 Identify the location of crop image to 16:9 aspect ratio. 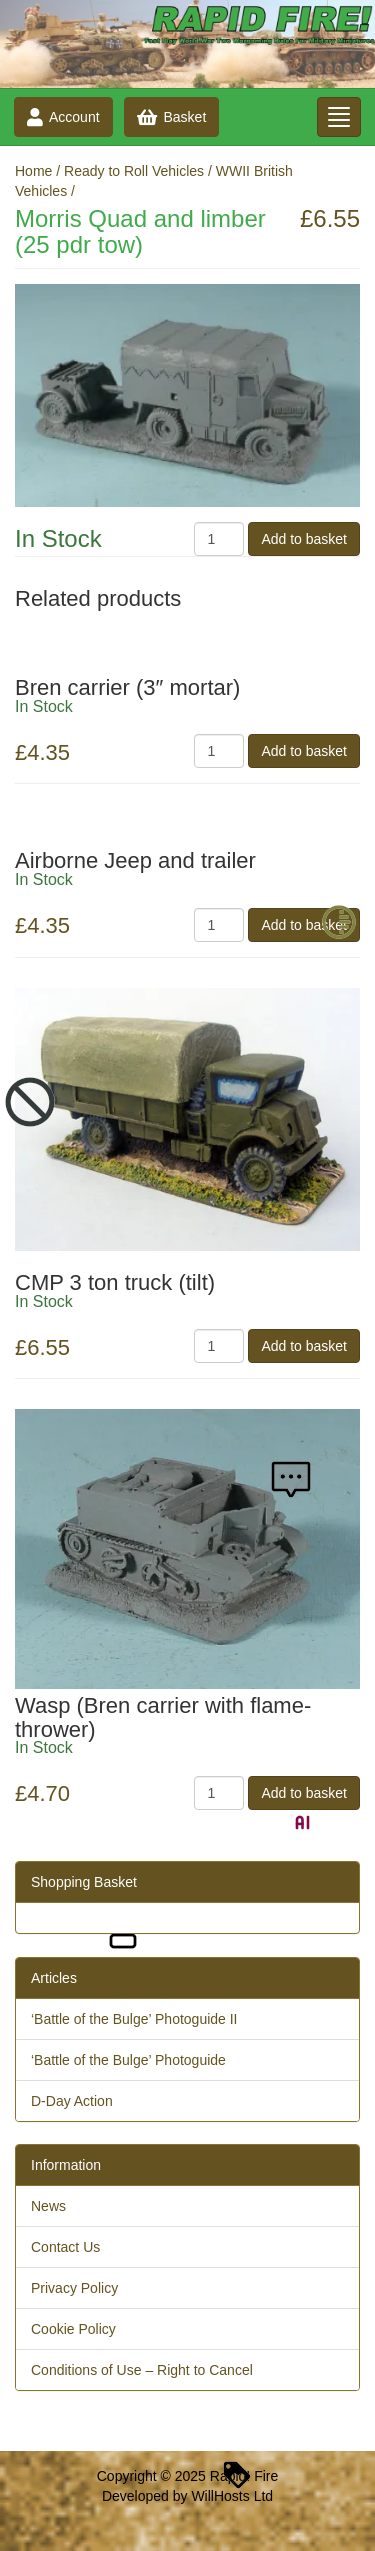
(123, 1941).